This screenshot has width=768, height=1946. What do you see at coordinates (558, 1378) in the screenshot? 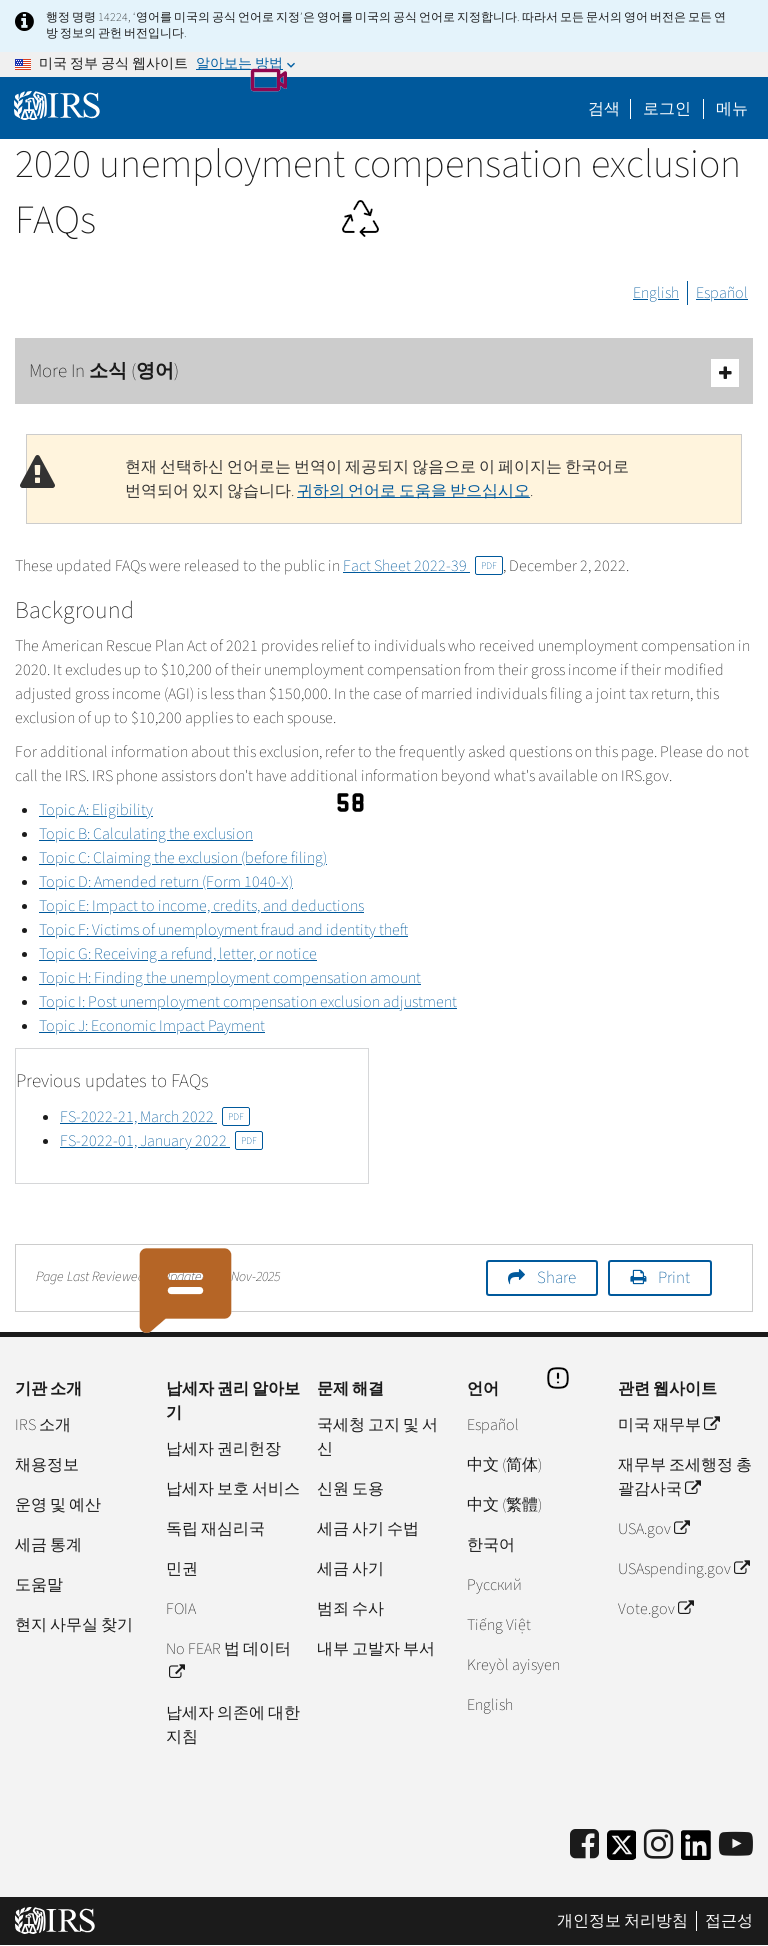
I see `view important alert or warning` at bounding box center [558, 1378].